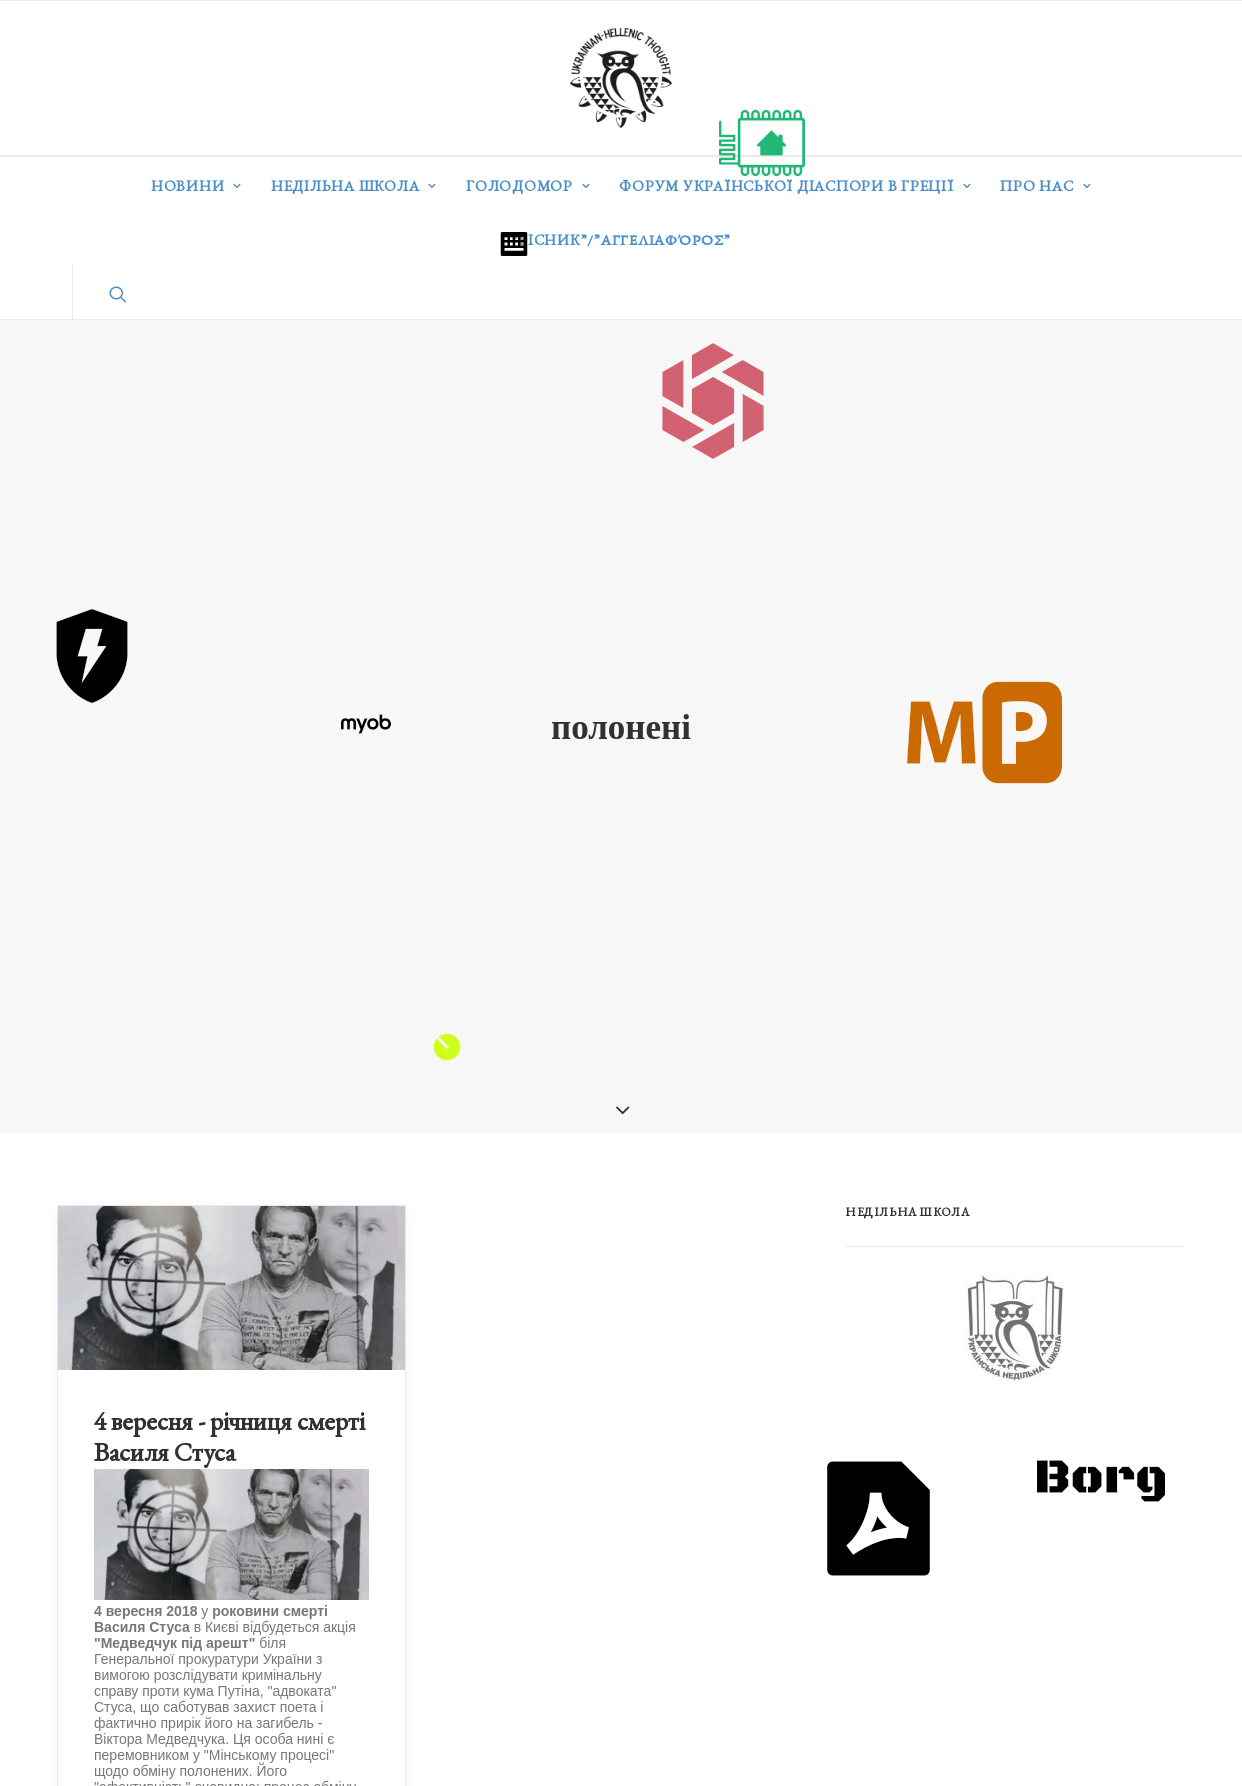 This screenshot has height=1786, width=1242. What do you see at coordinates (878, 1518) in the screenshot?
I see `open a PDF document` at bounding box center [878, 1518].